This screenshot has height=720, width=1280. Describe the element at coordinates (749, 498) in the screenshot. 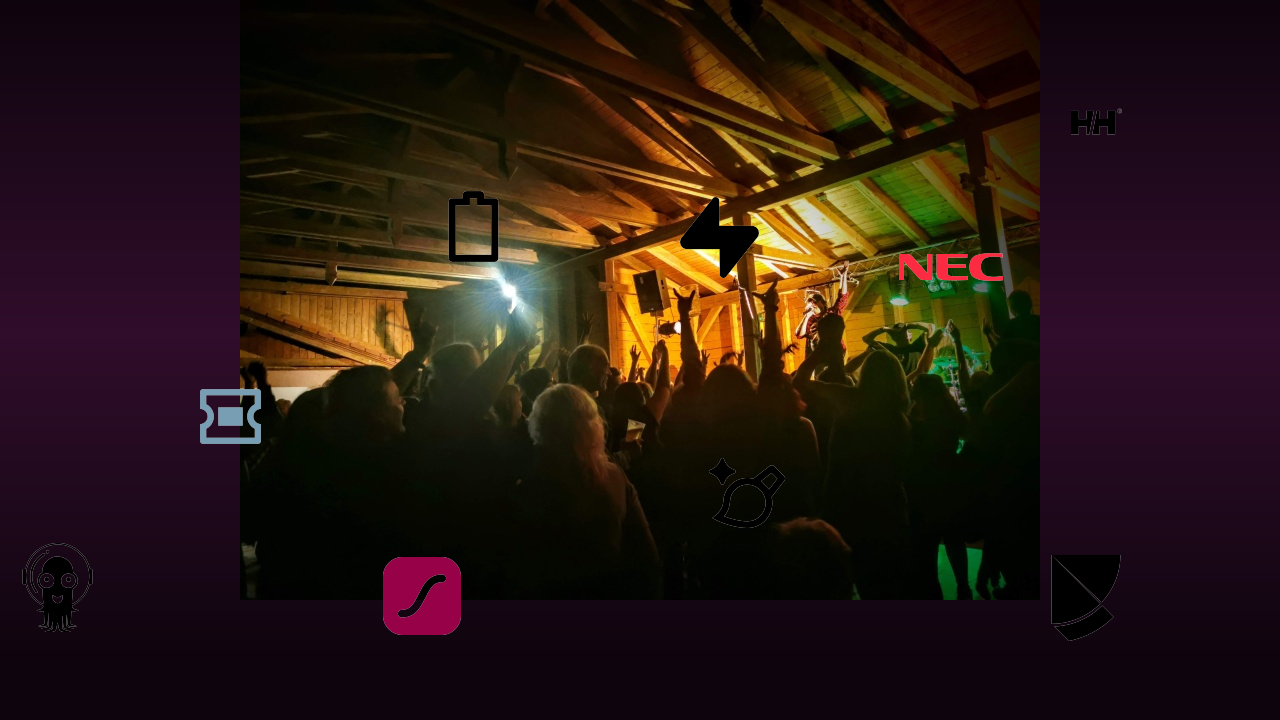

I see `access AI-powered brush or painting tools` at that location.